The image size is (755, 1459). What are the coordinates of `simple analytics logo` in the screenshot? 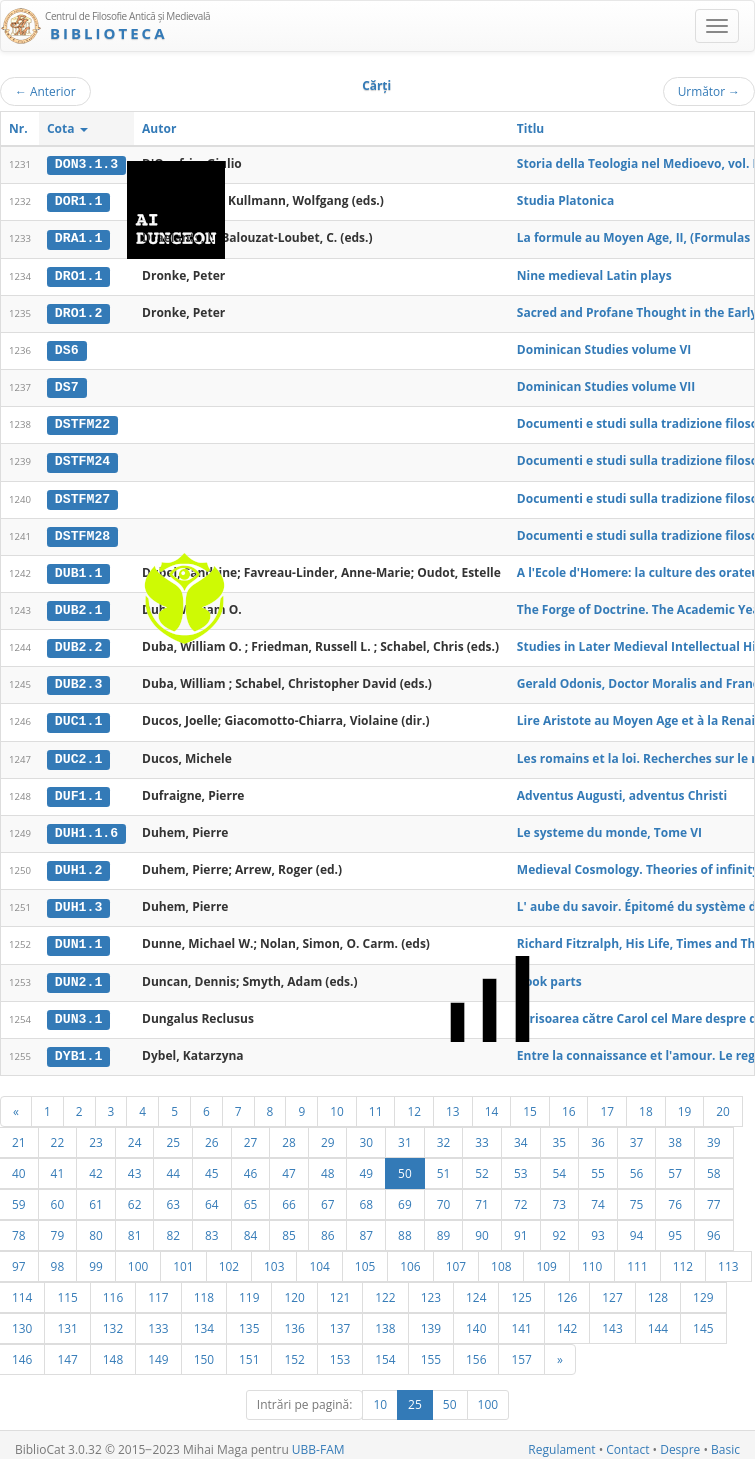 It's located at (490, 999).